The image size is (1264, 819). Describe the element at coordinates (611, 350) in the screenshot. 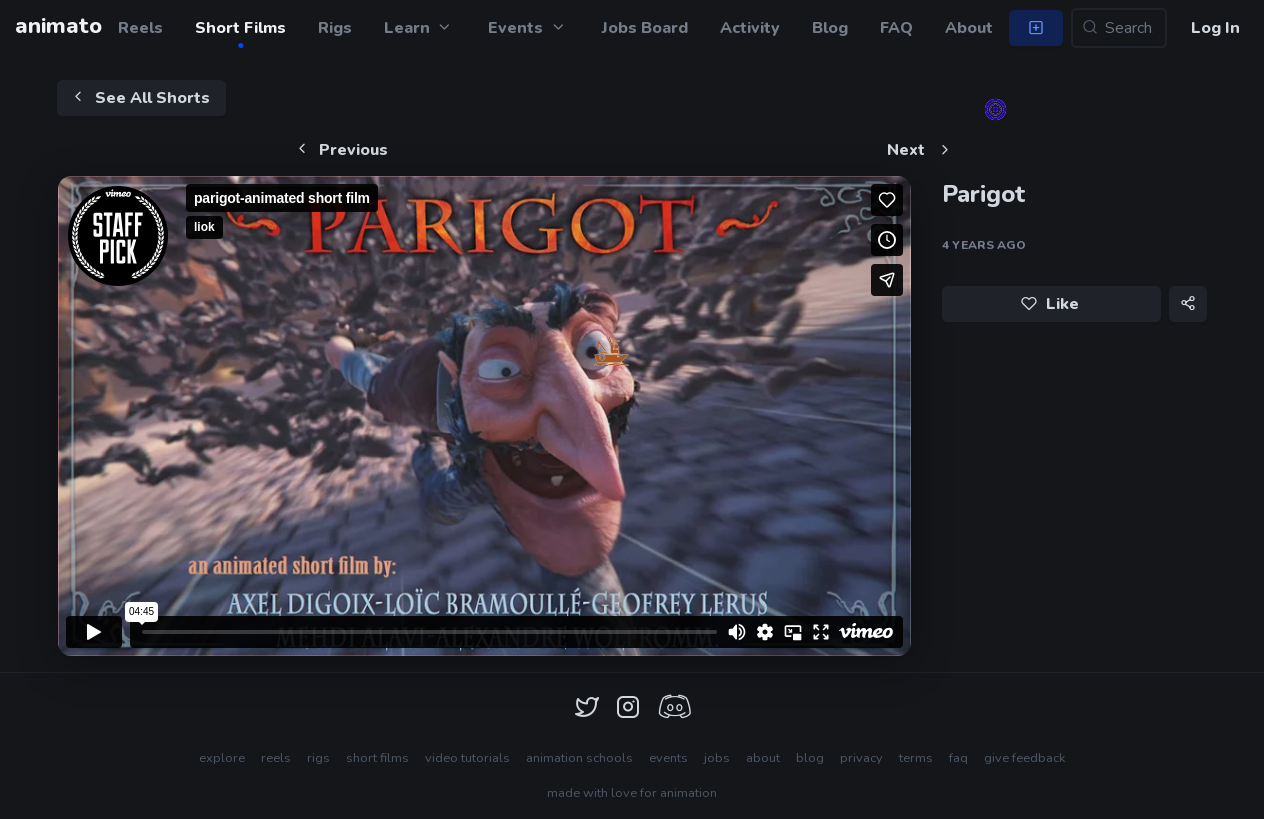

I see `access fishing or maritime activities` at that location.